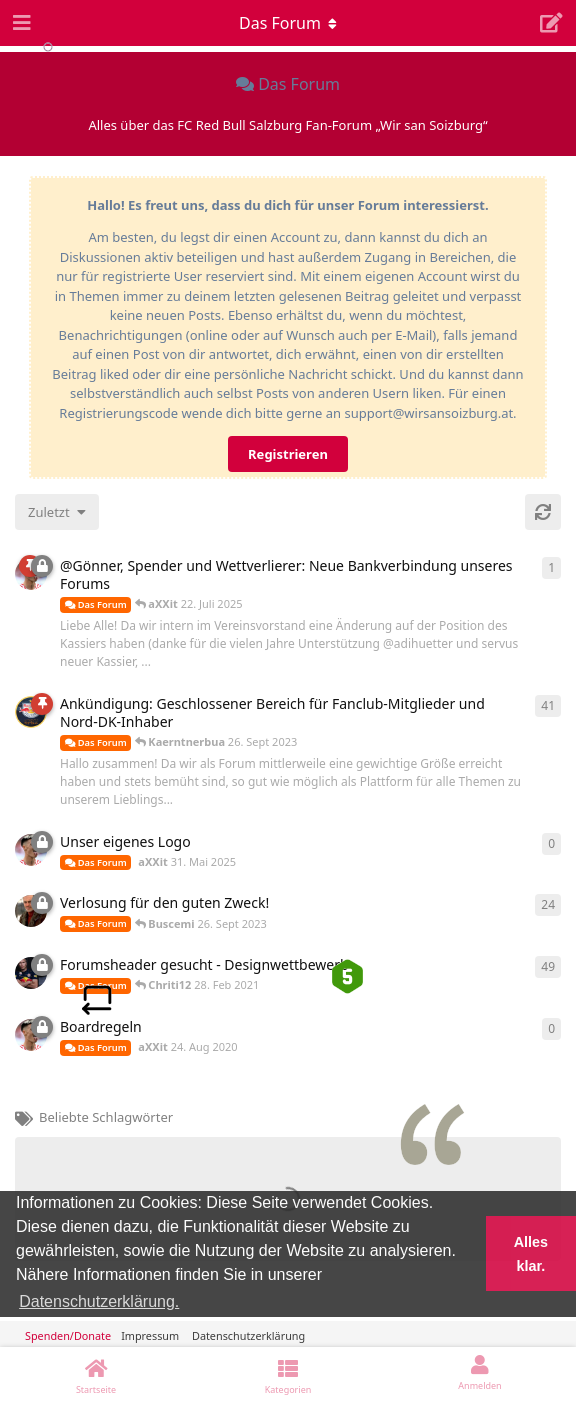  Describe the element at coordinates (48, 47) in the screenshot. I see `indicates an unread or new item` at that location.